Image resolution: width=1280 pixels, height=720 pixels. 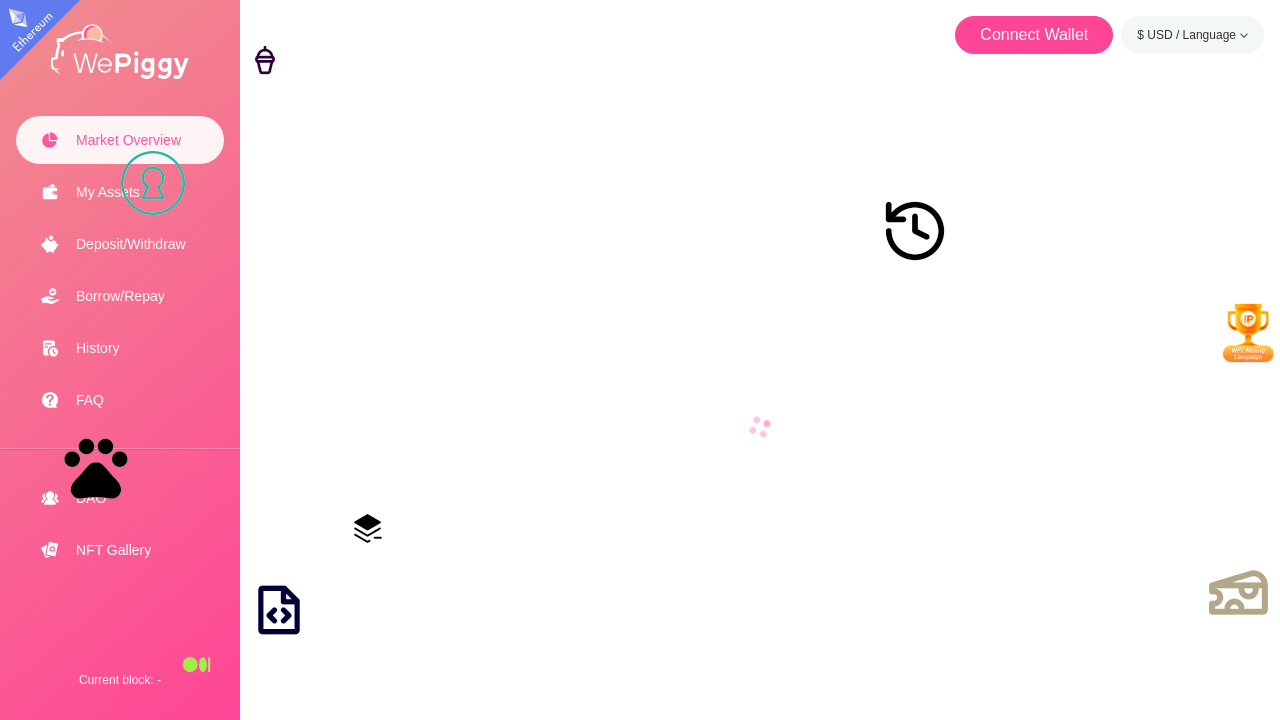 What do you see at coordinates (196, 664) in the screenshot?
I see `open the Medium app` at bounding box center [196, 664].